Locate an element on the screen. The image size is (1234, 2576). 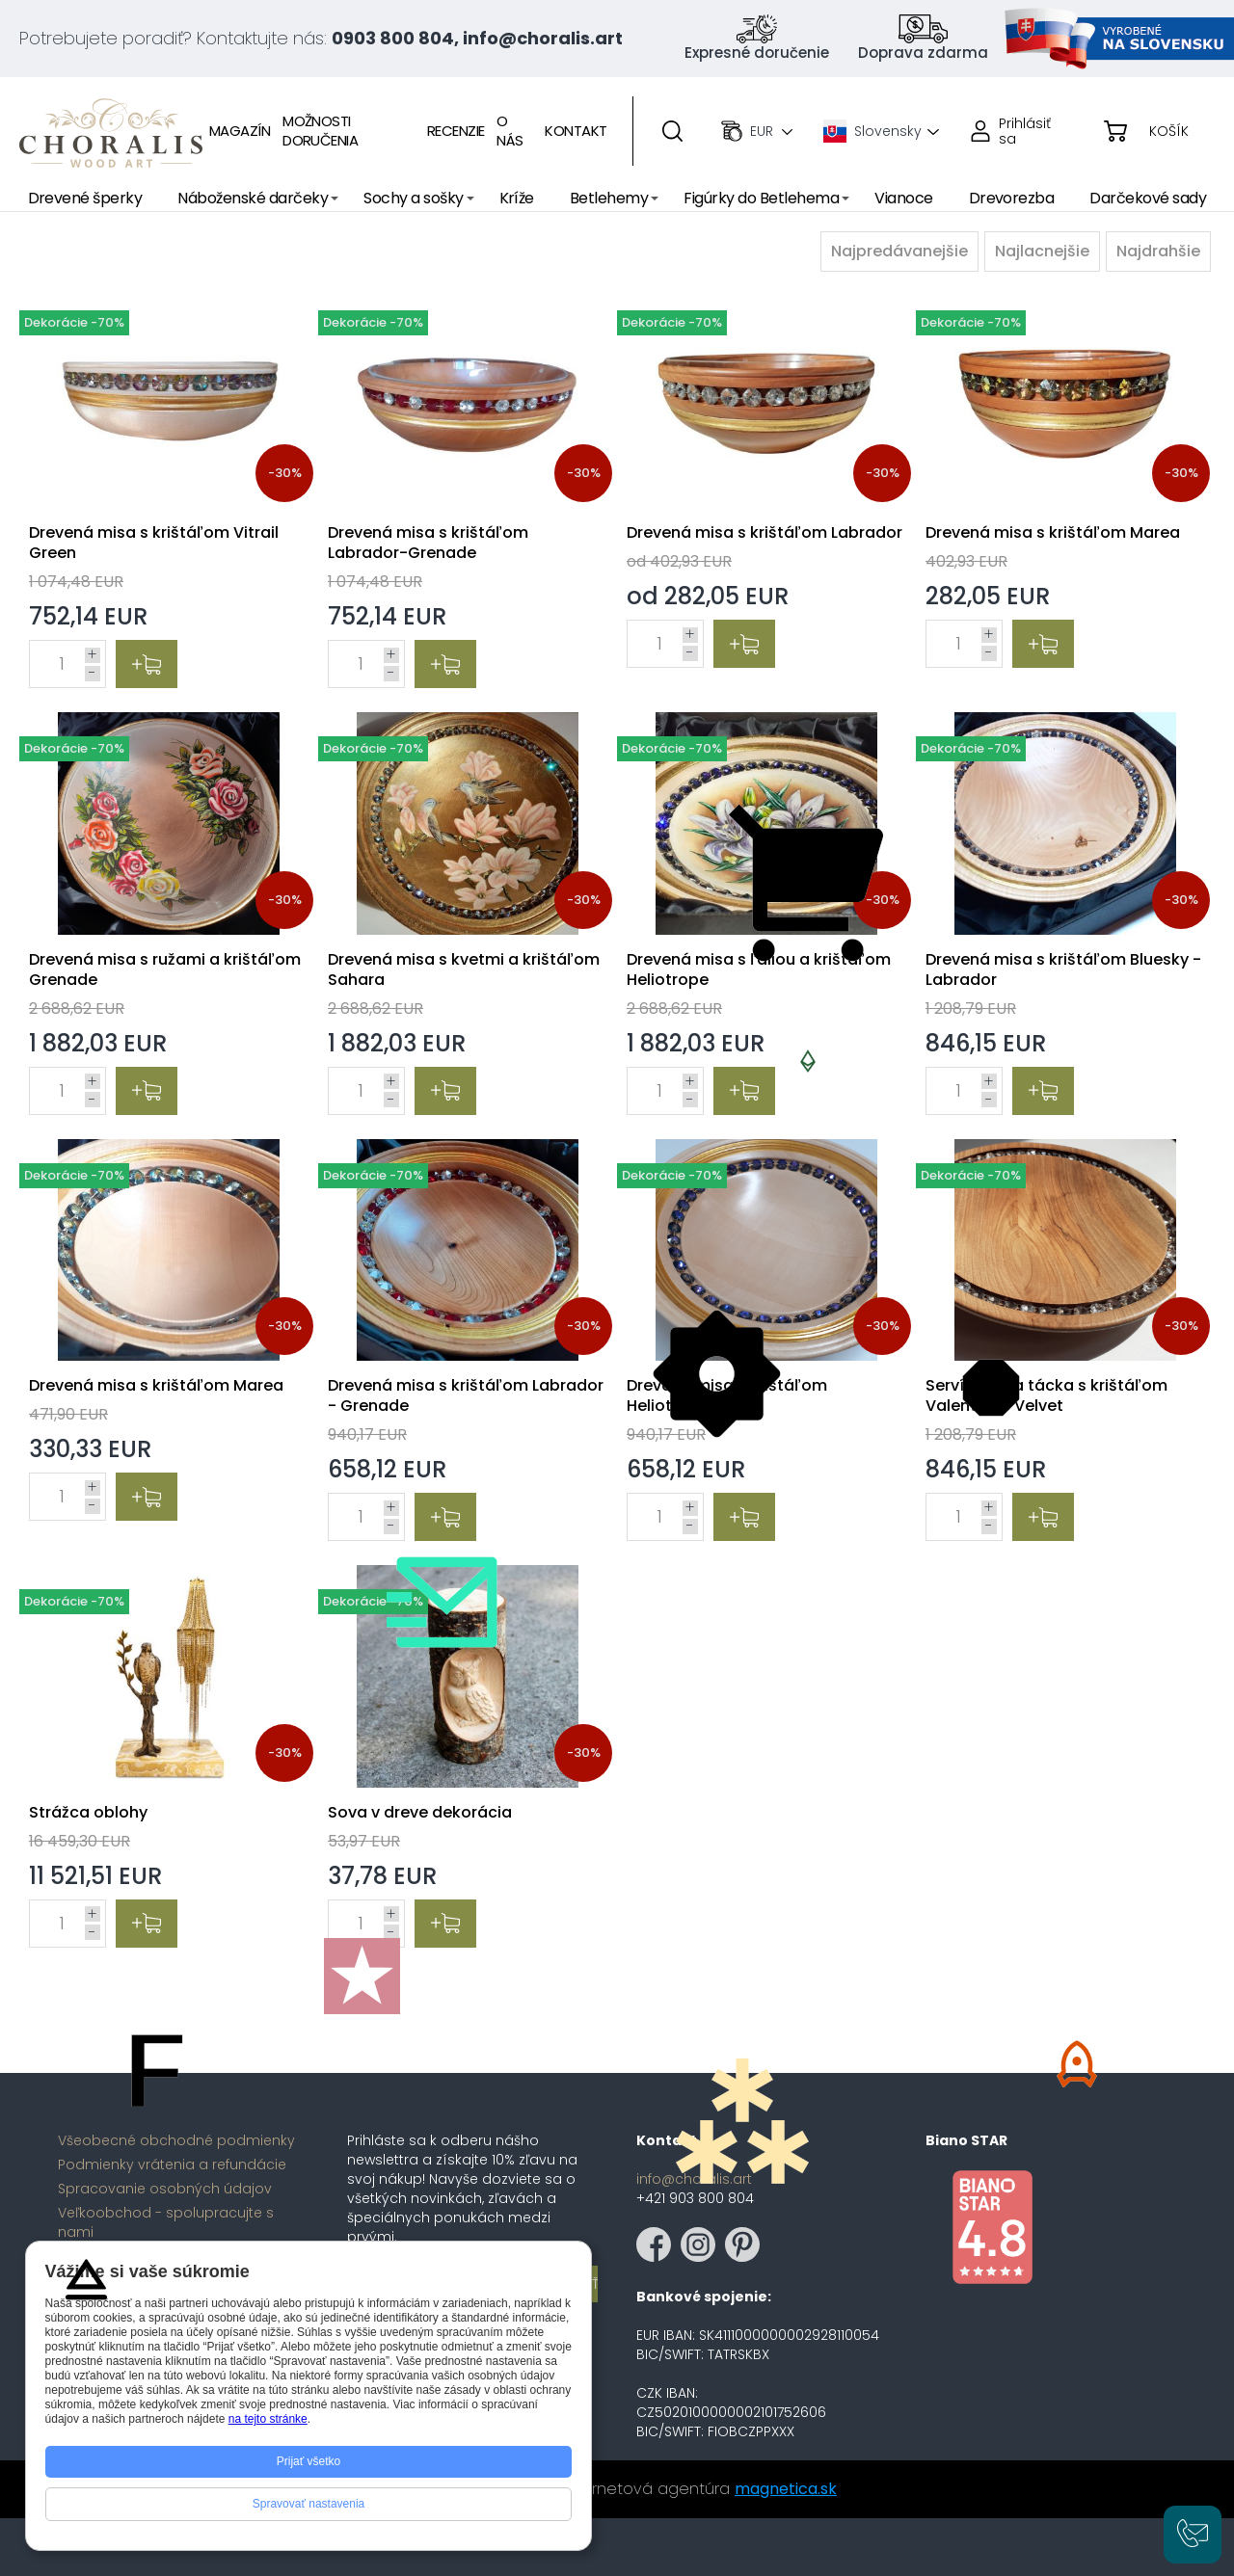
access settings or preferences is located at coordinates (716, 1373).